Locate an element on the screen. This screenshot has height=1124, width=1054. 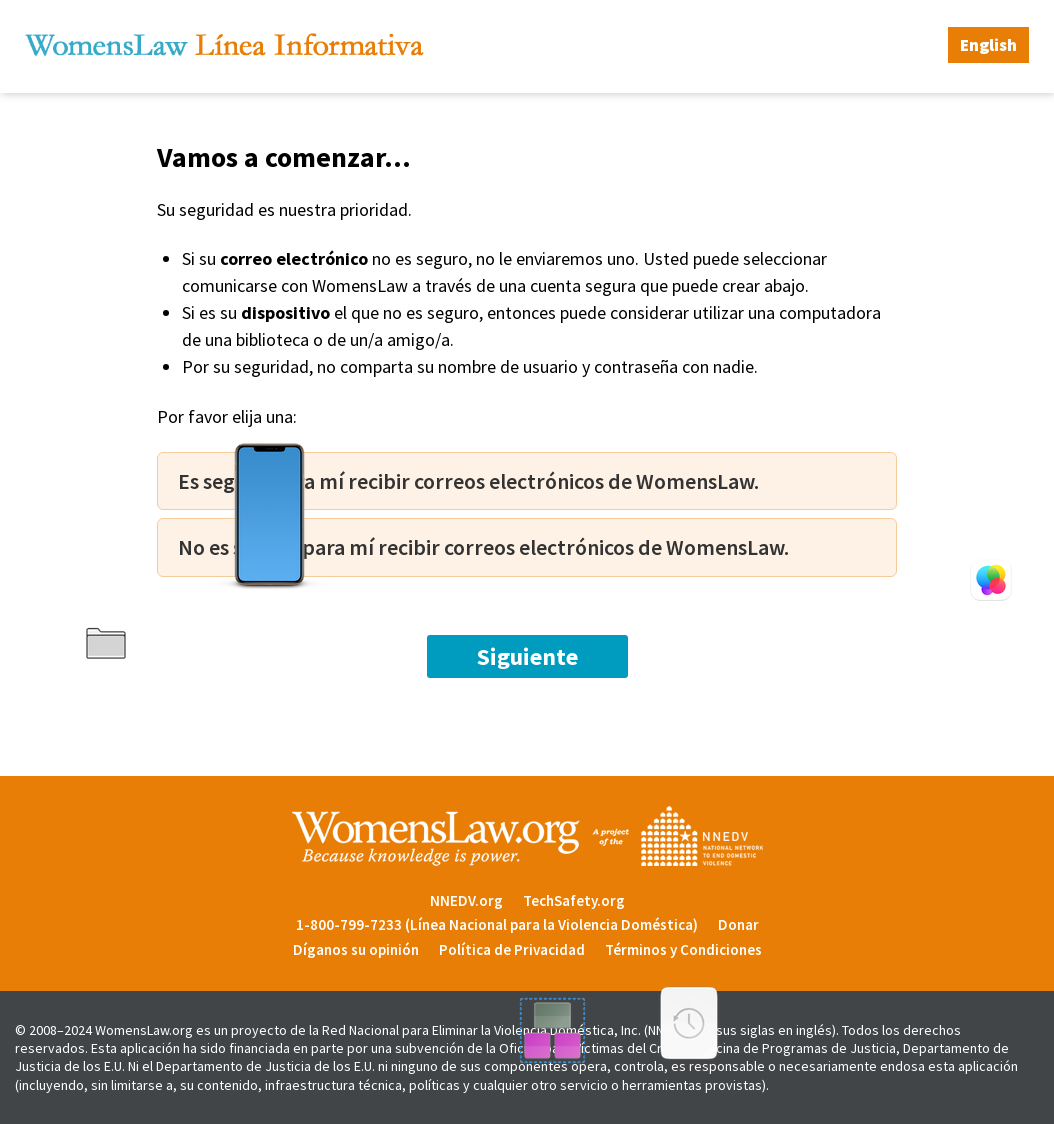
iPhone XS Max device icon is located at coordinates (269, 516).